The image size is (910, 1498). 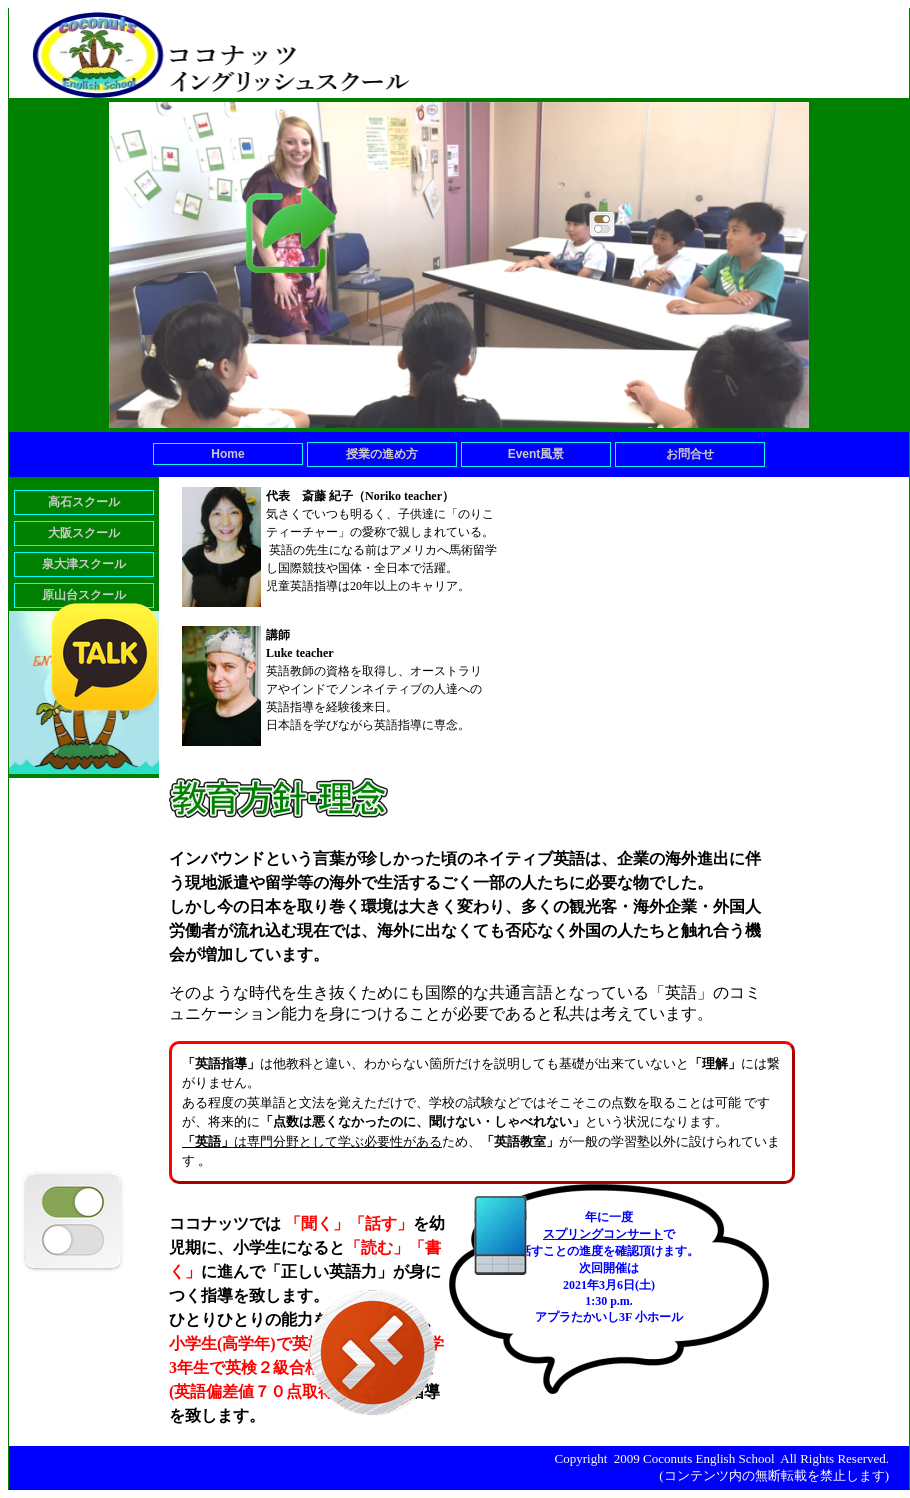 I want to click on open system settings or preferences, so click(x=73, y=1221).